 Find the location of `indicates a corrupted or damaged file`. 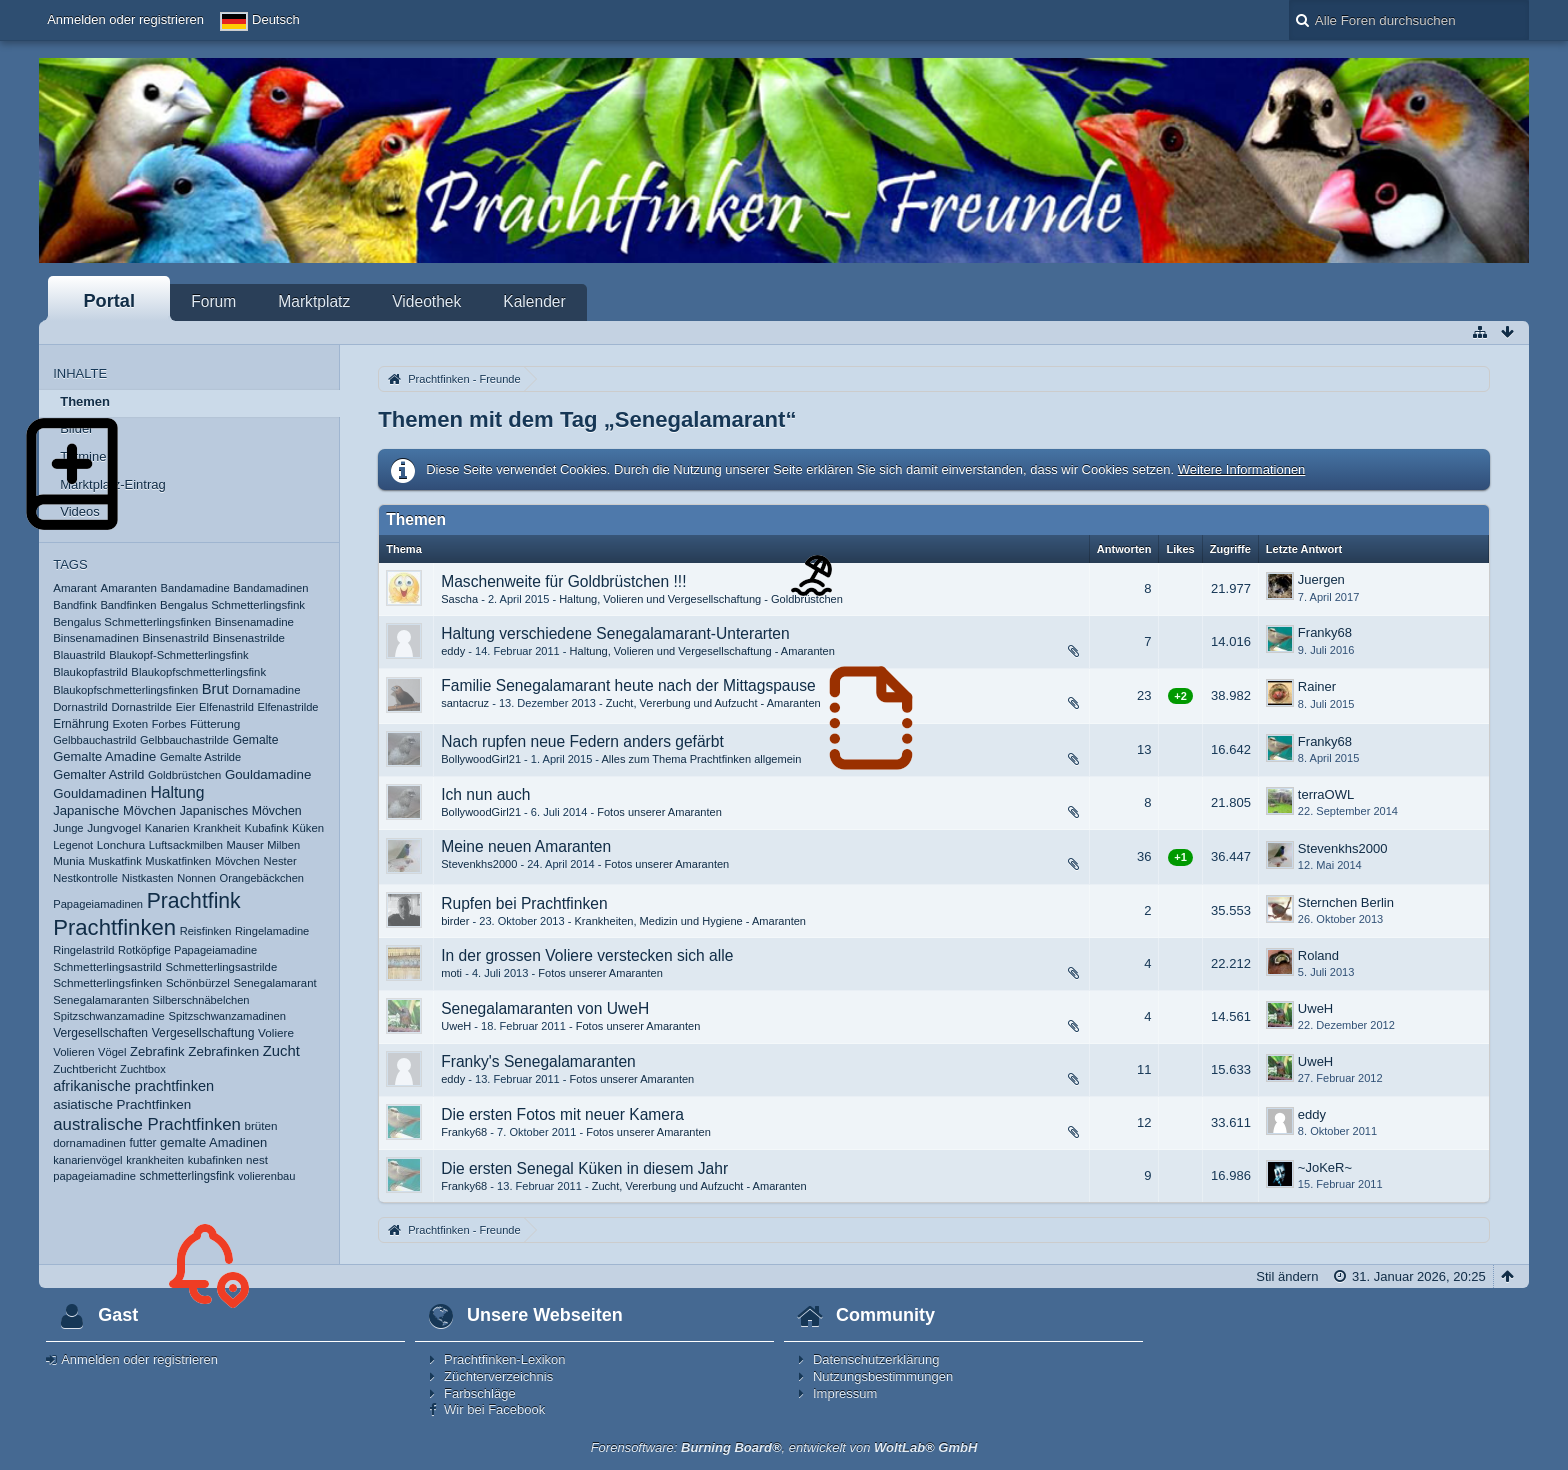

indicates a corrupted or damaged file is located at coordinates (871, 718).